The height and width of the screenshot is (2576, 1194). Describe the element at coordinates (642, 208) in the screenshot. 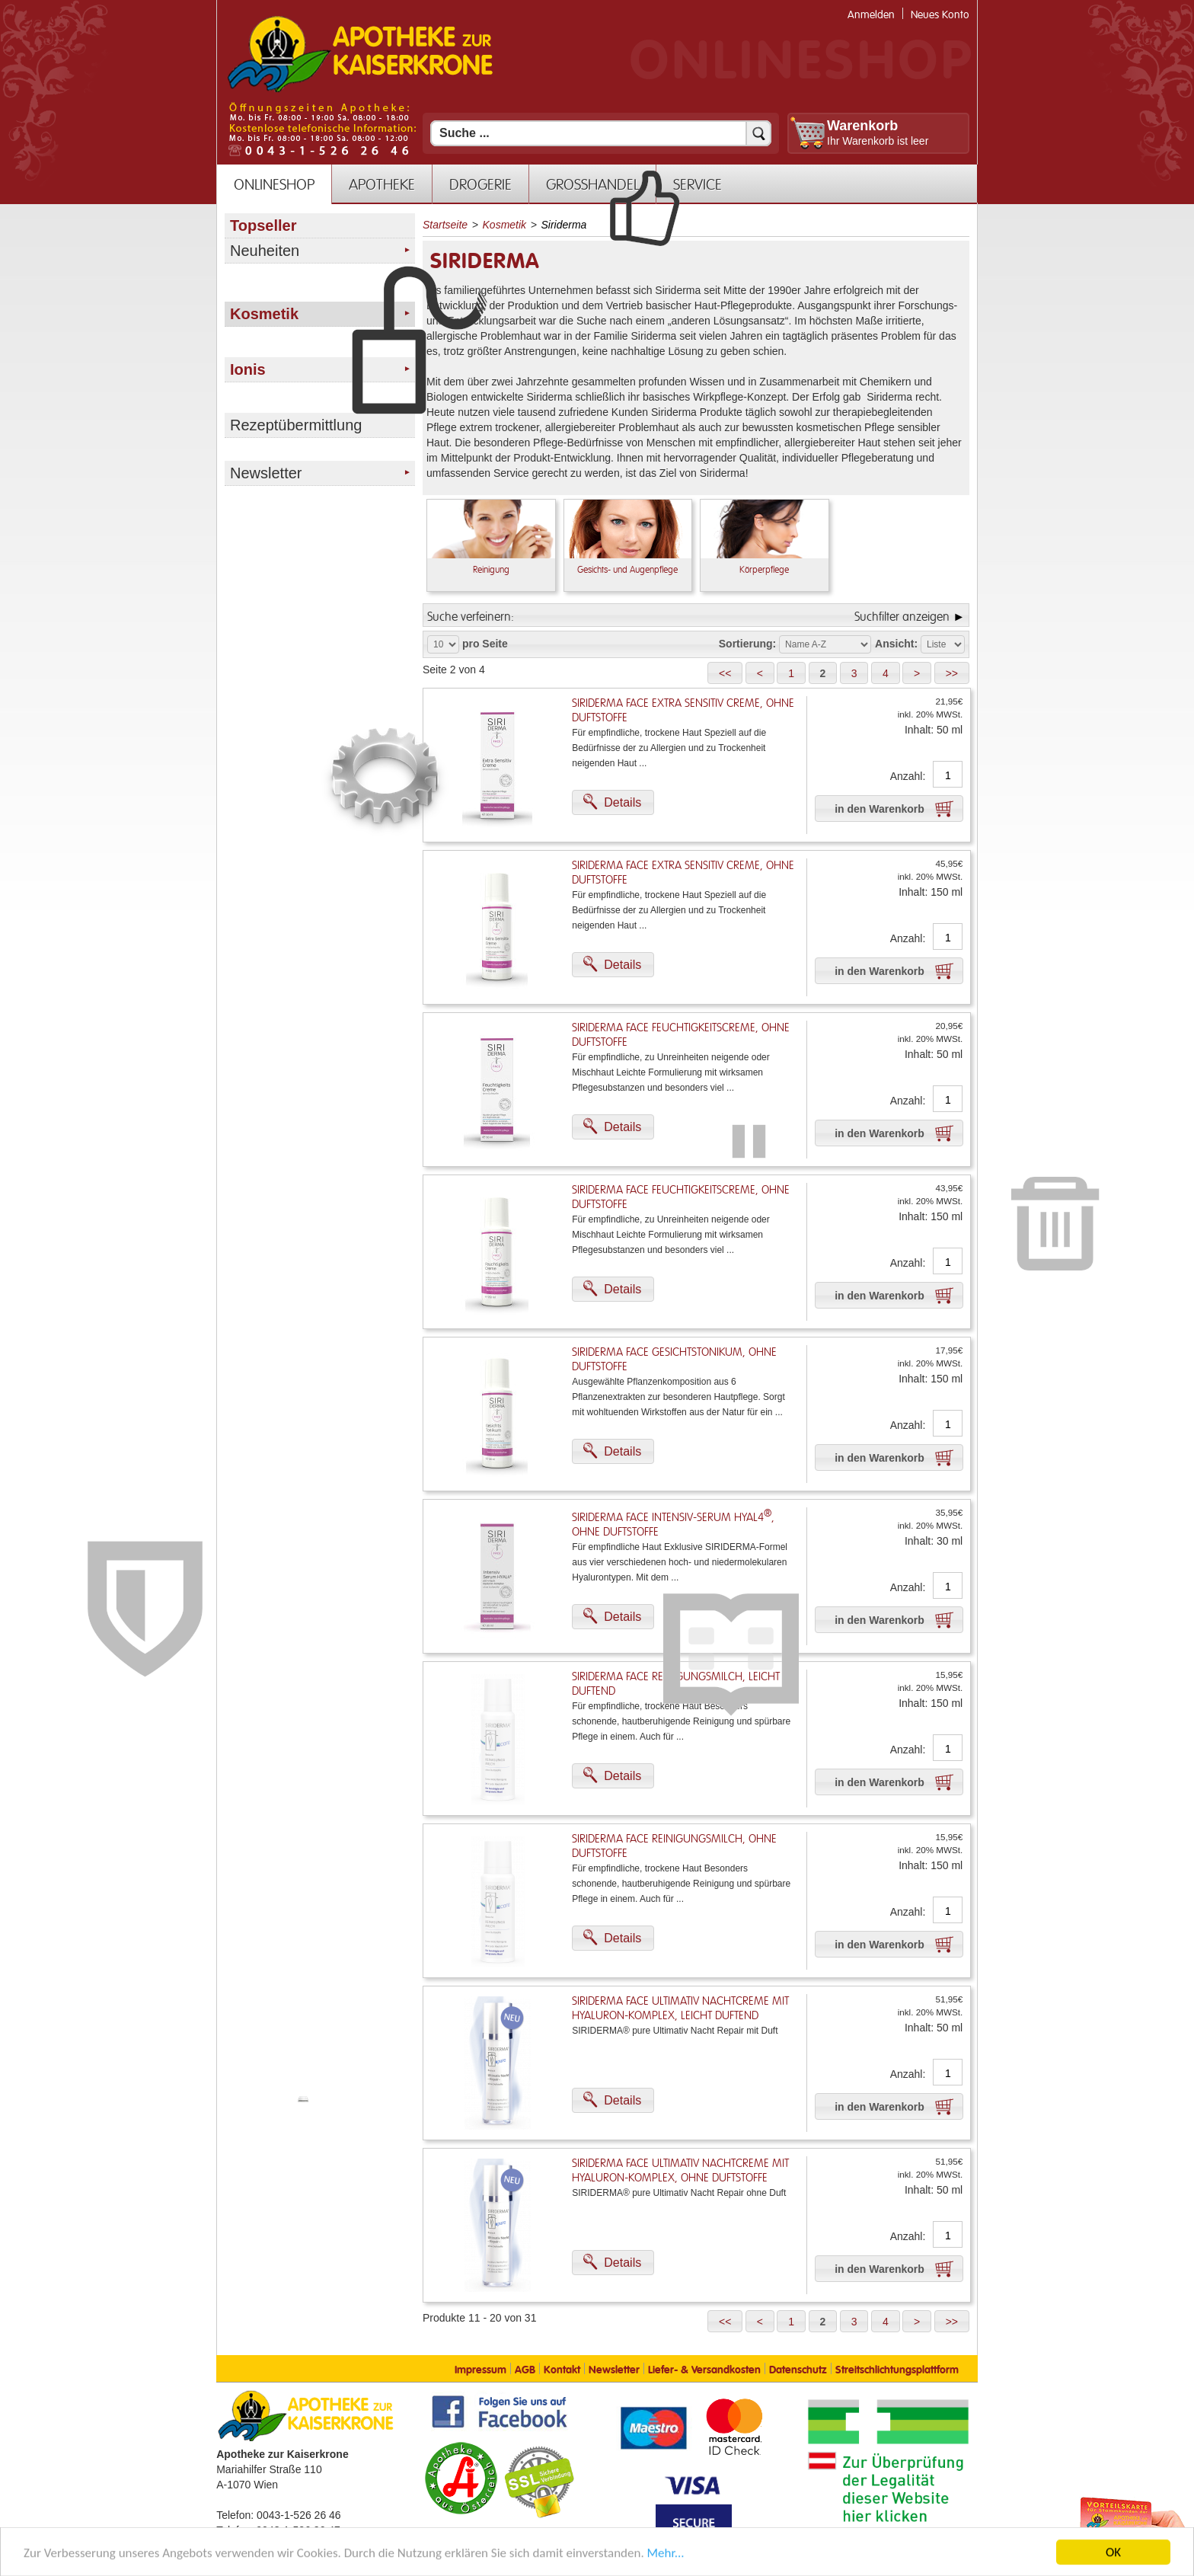

I see `access body and hand gesture emojis` at that location.